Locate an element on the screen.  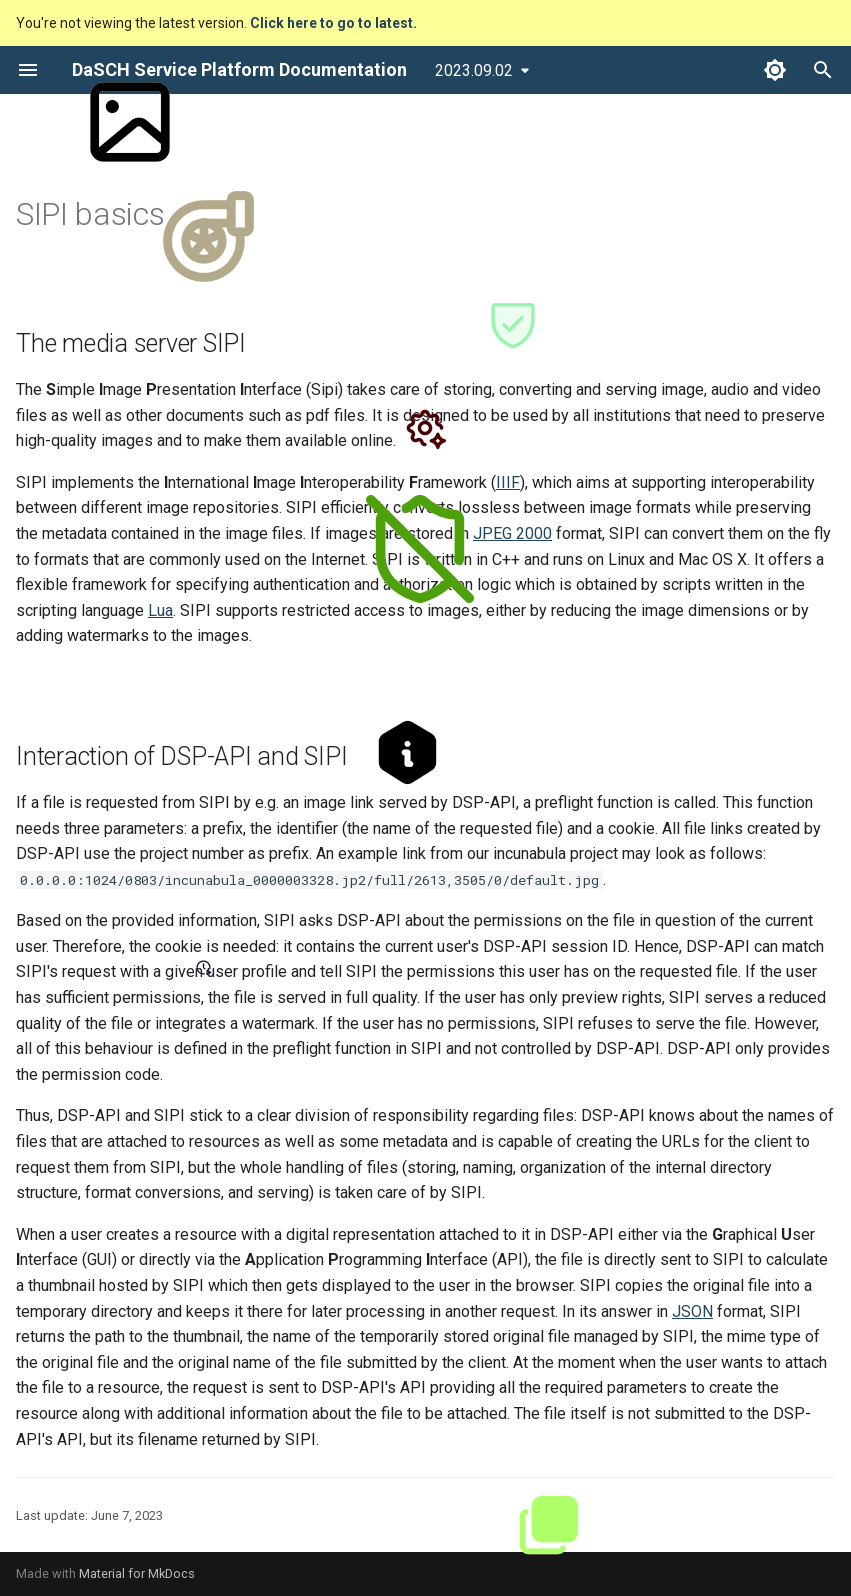
access turbocharger or engine performance settings is located at coordinates (208, 236).